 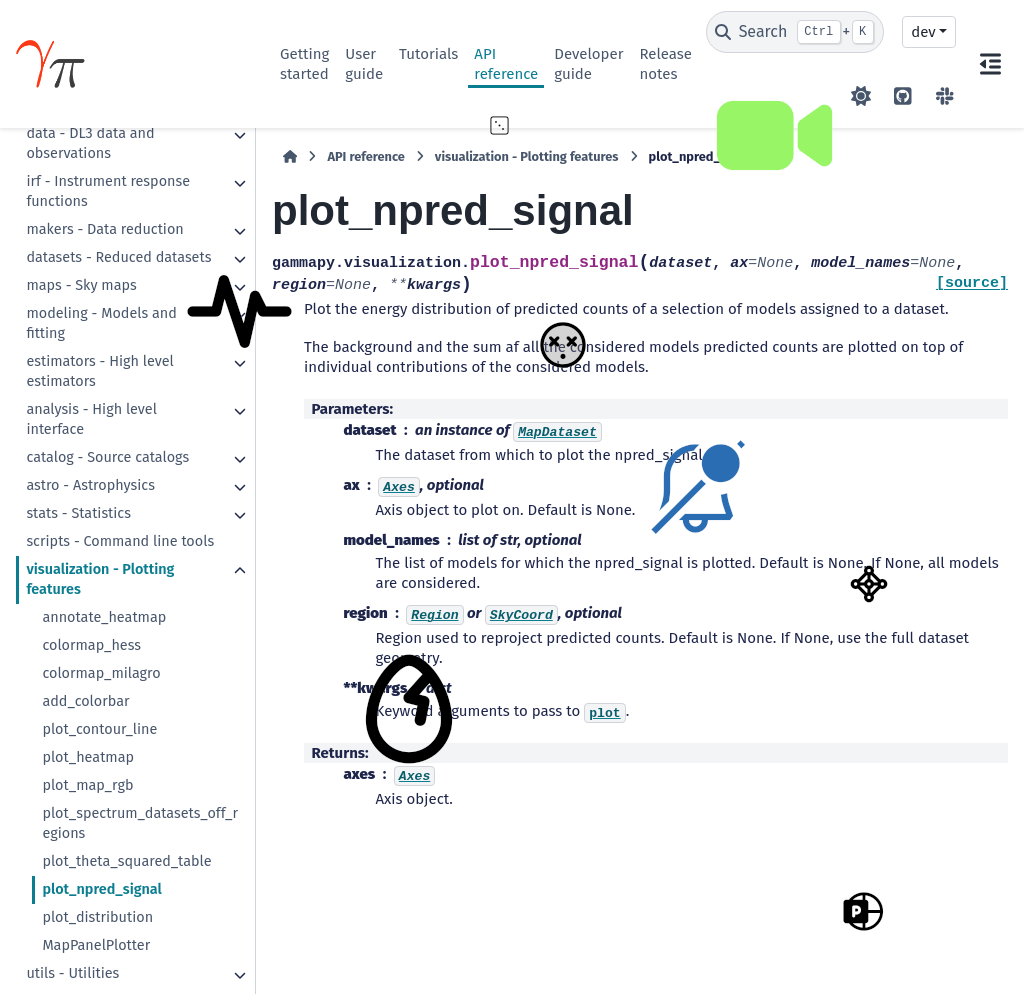 What do you see at coordinates (563, 345) in the screenshot?
I see `indicates an error or failed action` at bounding box center [563, 345].